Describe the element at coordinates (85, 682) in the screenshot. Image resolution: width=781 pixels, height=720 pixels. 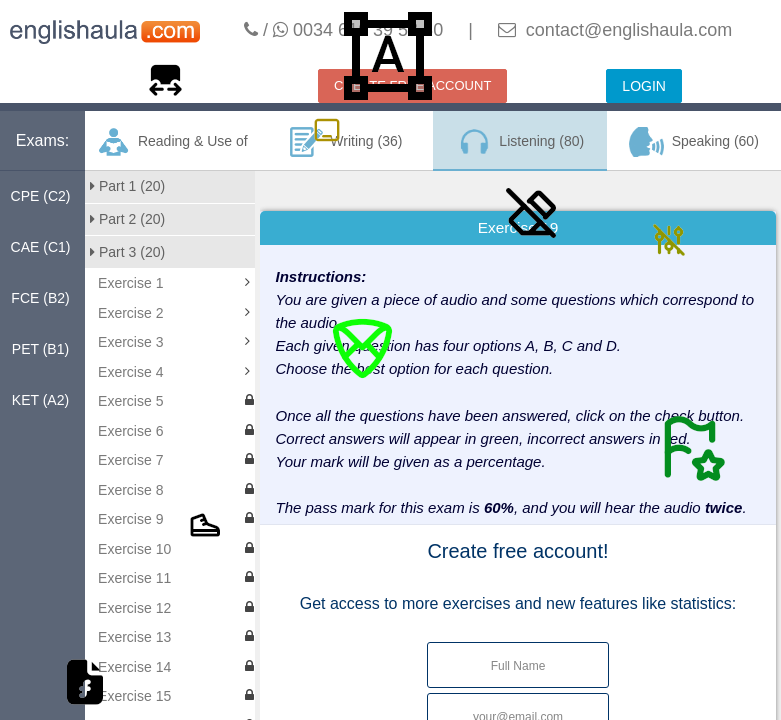
I see `open a function or script file` at that location.